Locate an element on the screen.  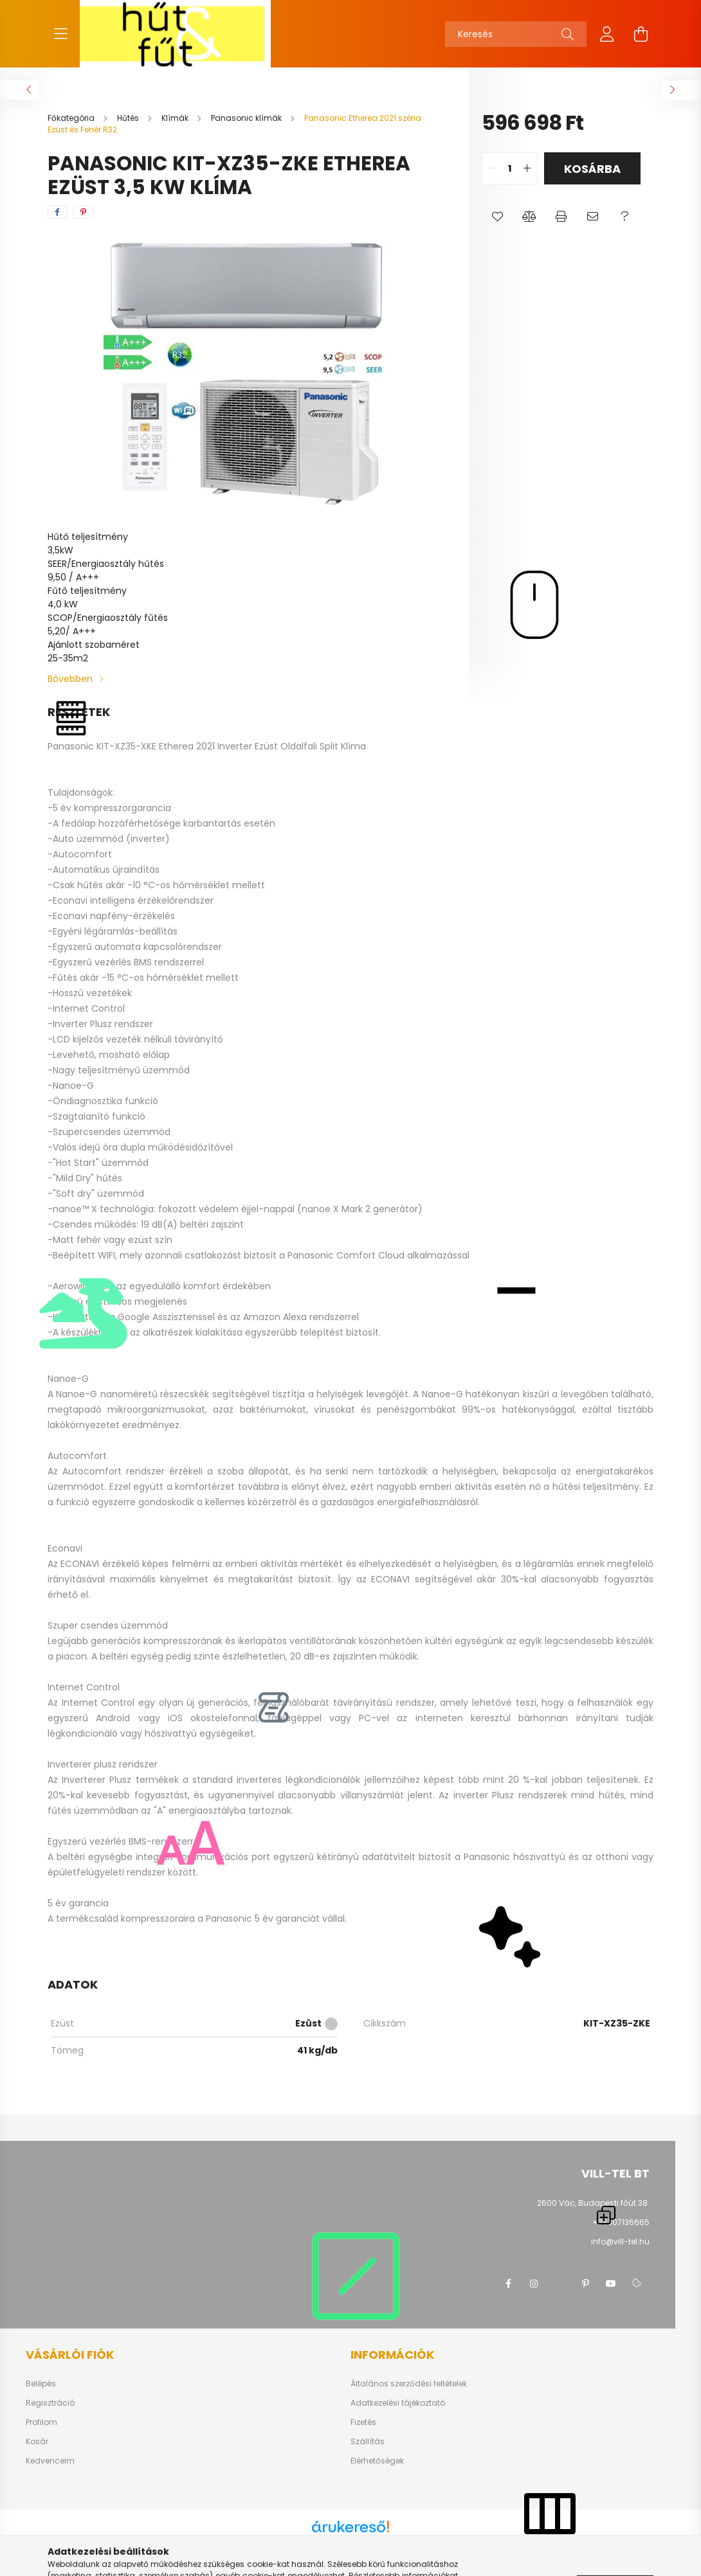
indicates mouse input device is located at coordinates (534, 605).